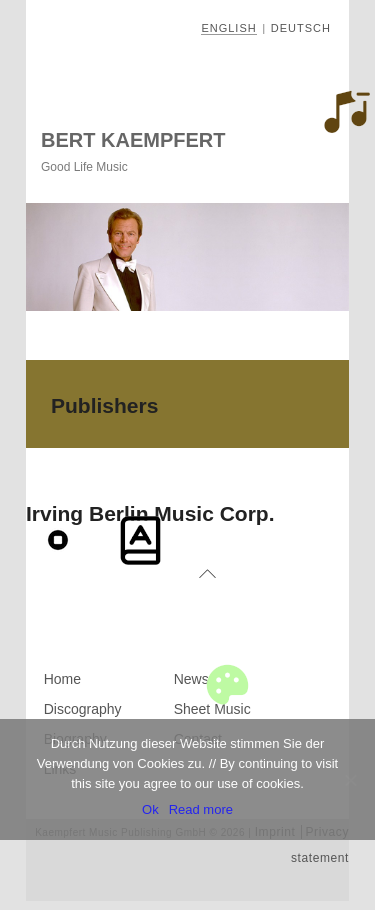 The height and width of the screenshot is (910, 375). I want to click on access dictionary or glossary, so click(140, 540).